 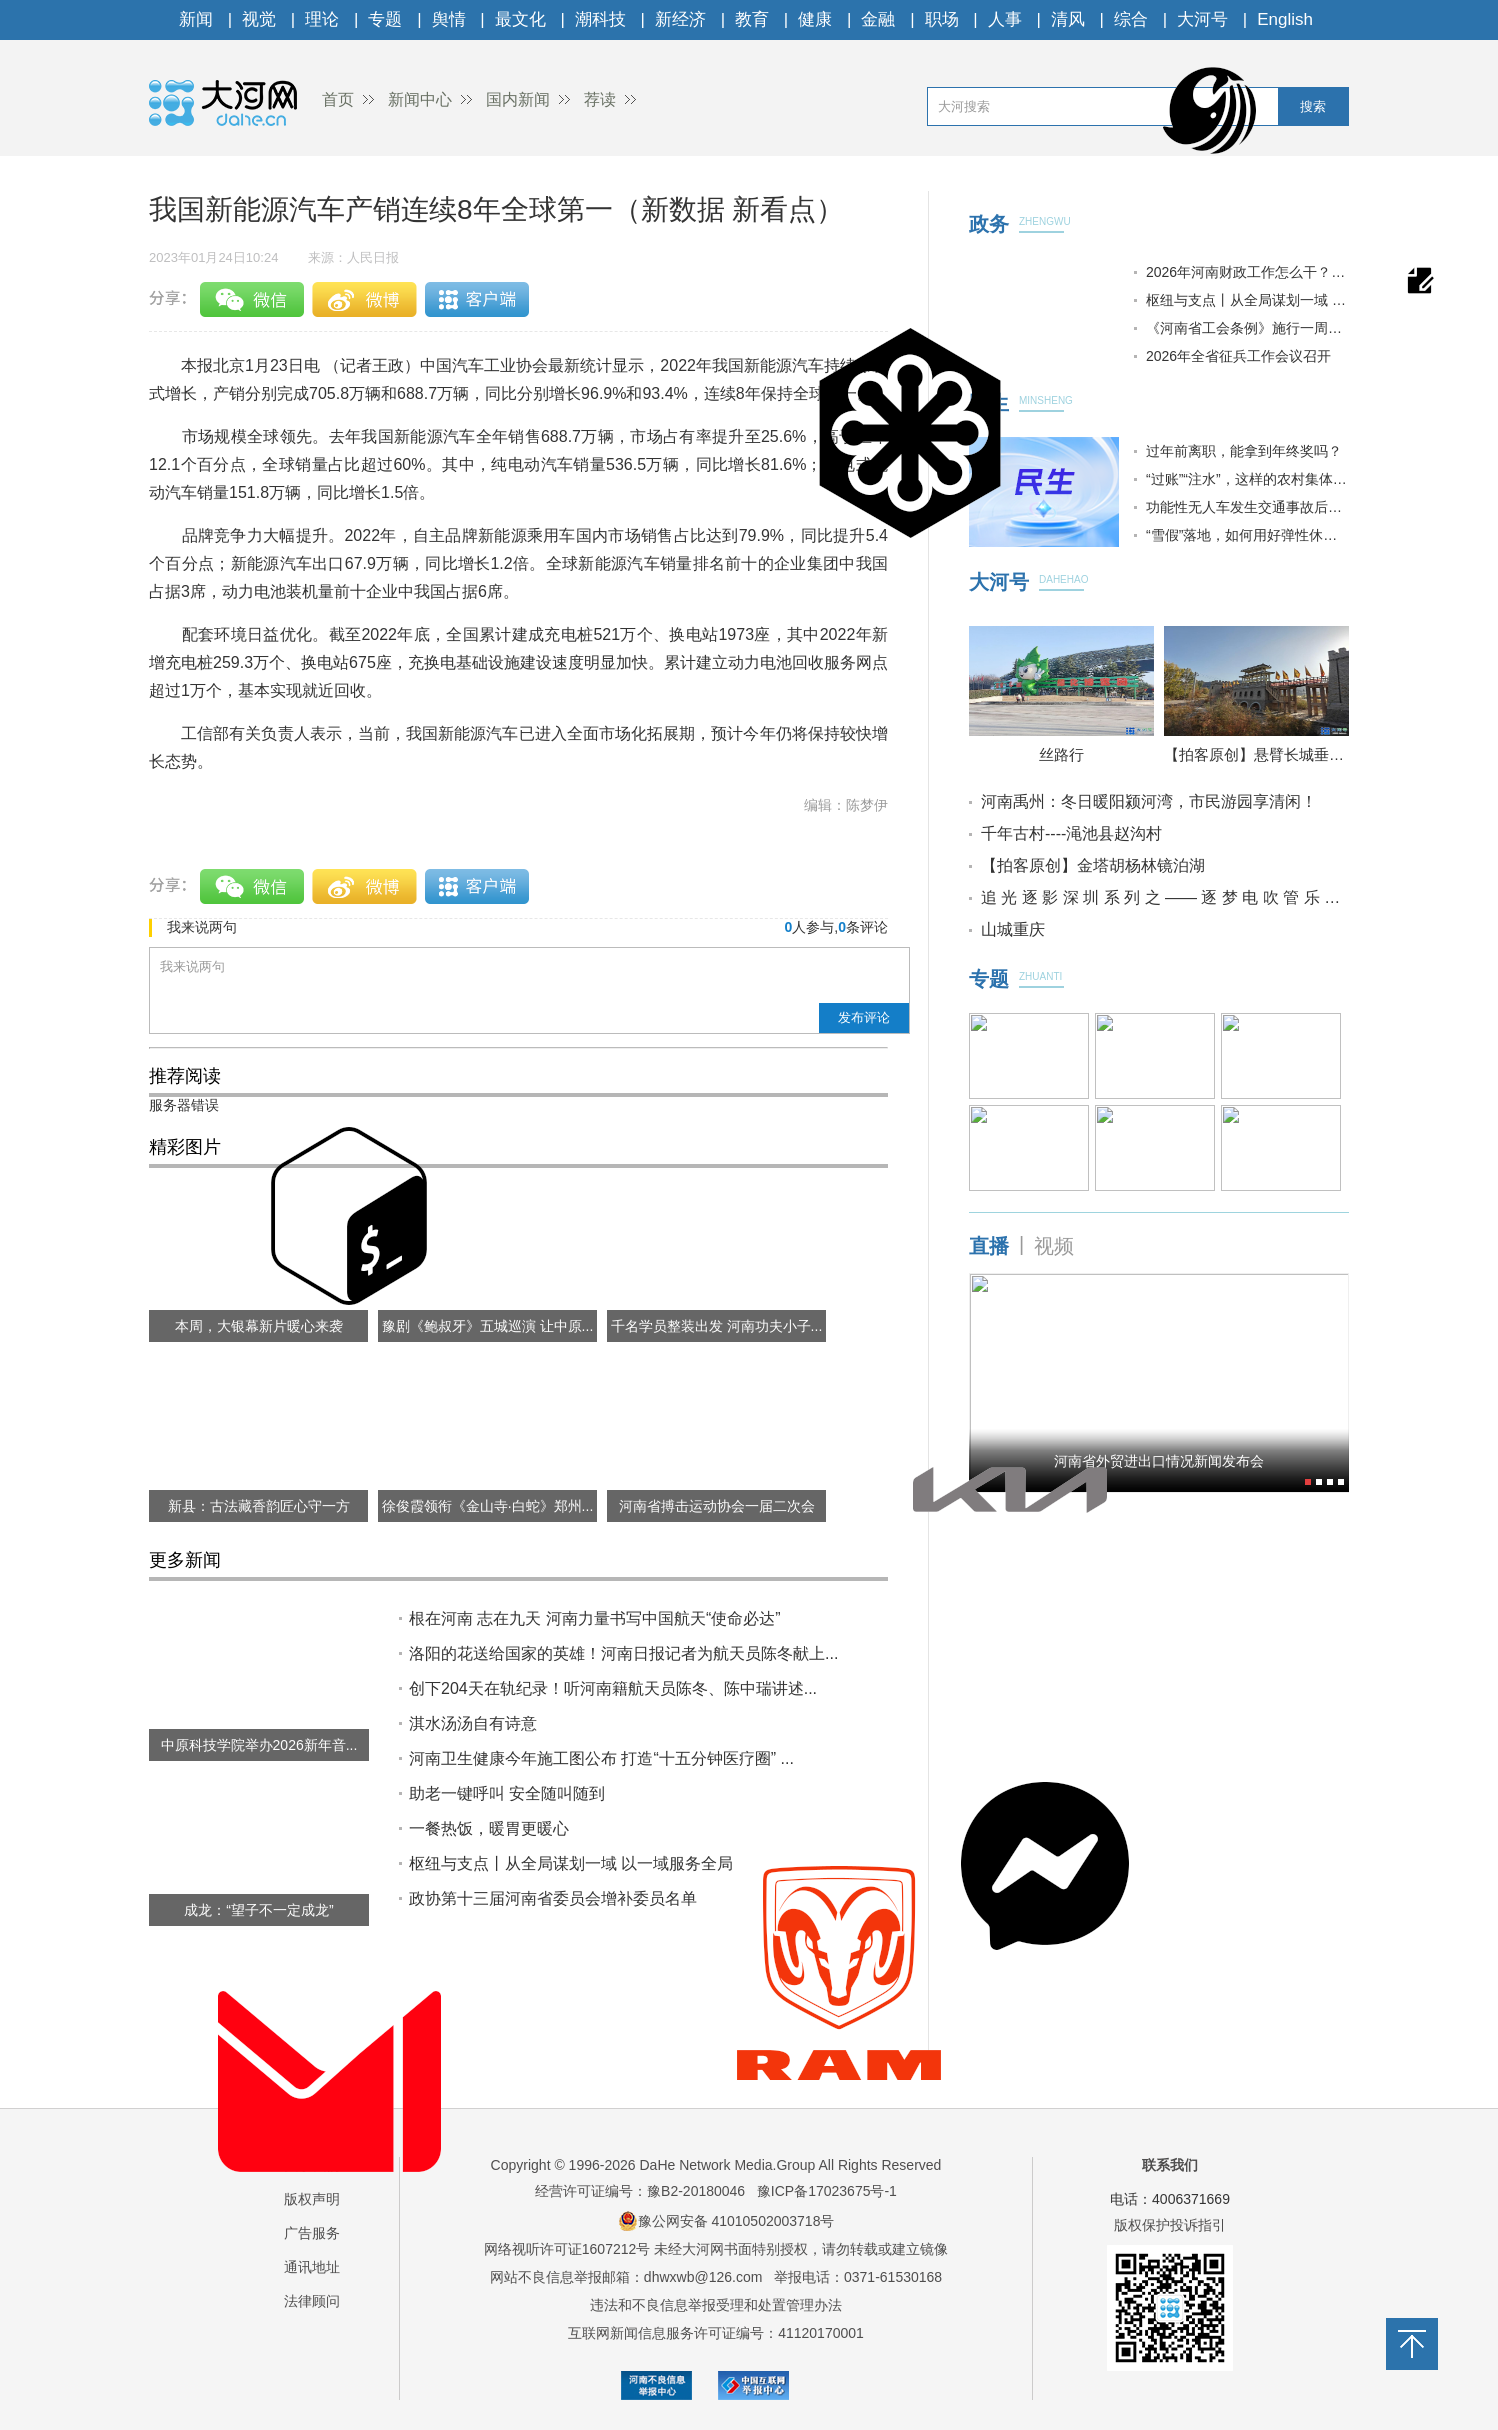 What do you see at coordinates (910, 433) in the screenshot?
I see `open boxy svg vector graphics editor` at bounding box center [910, 433].